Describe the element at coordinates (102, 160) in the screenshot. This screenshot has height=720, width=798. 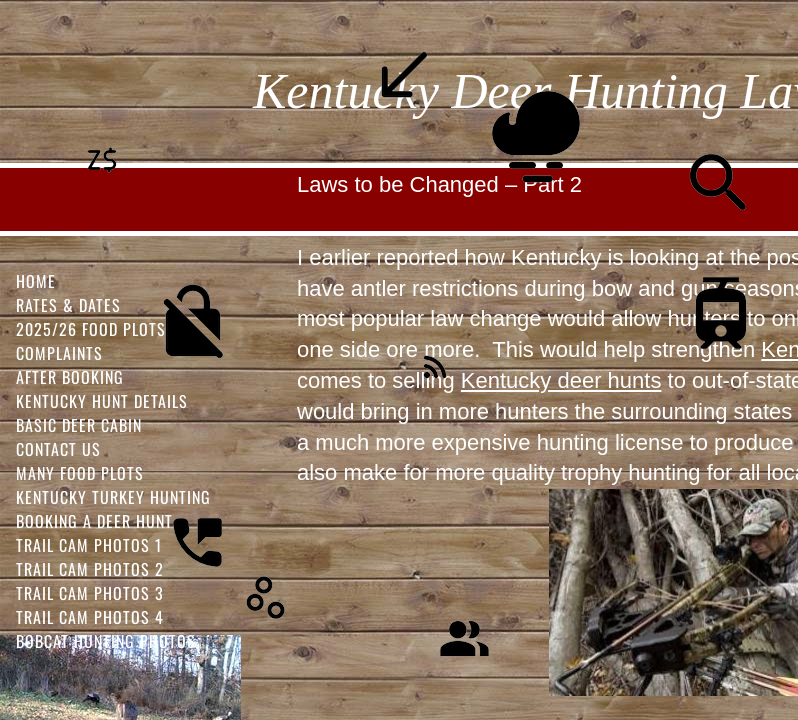
I see `indicates zimbabwean dollar currency` at that location.